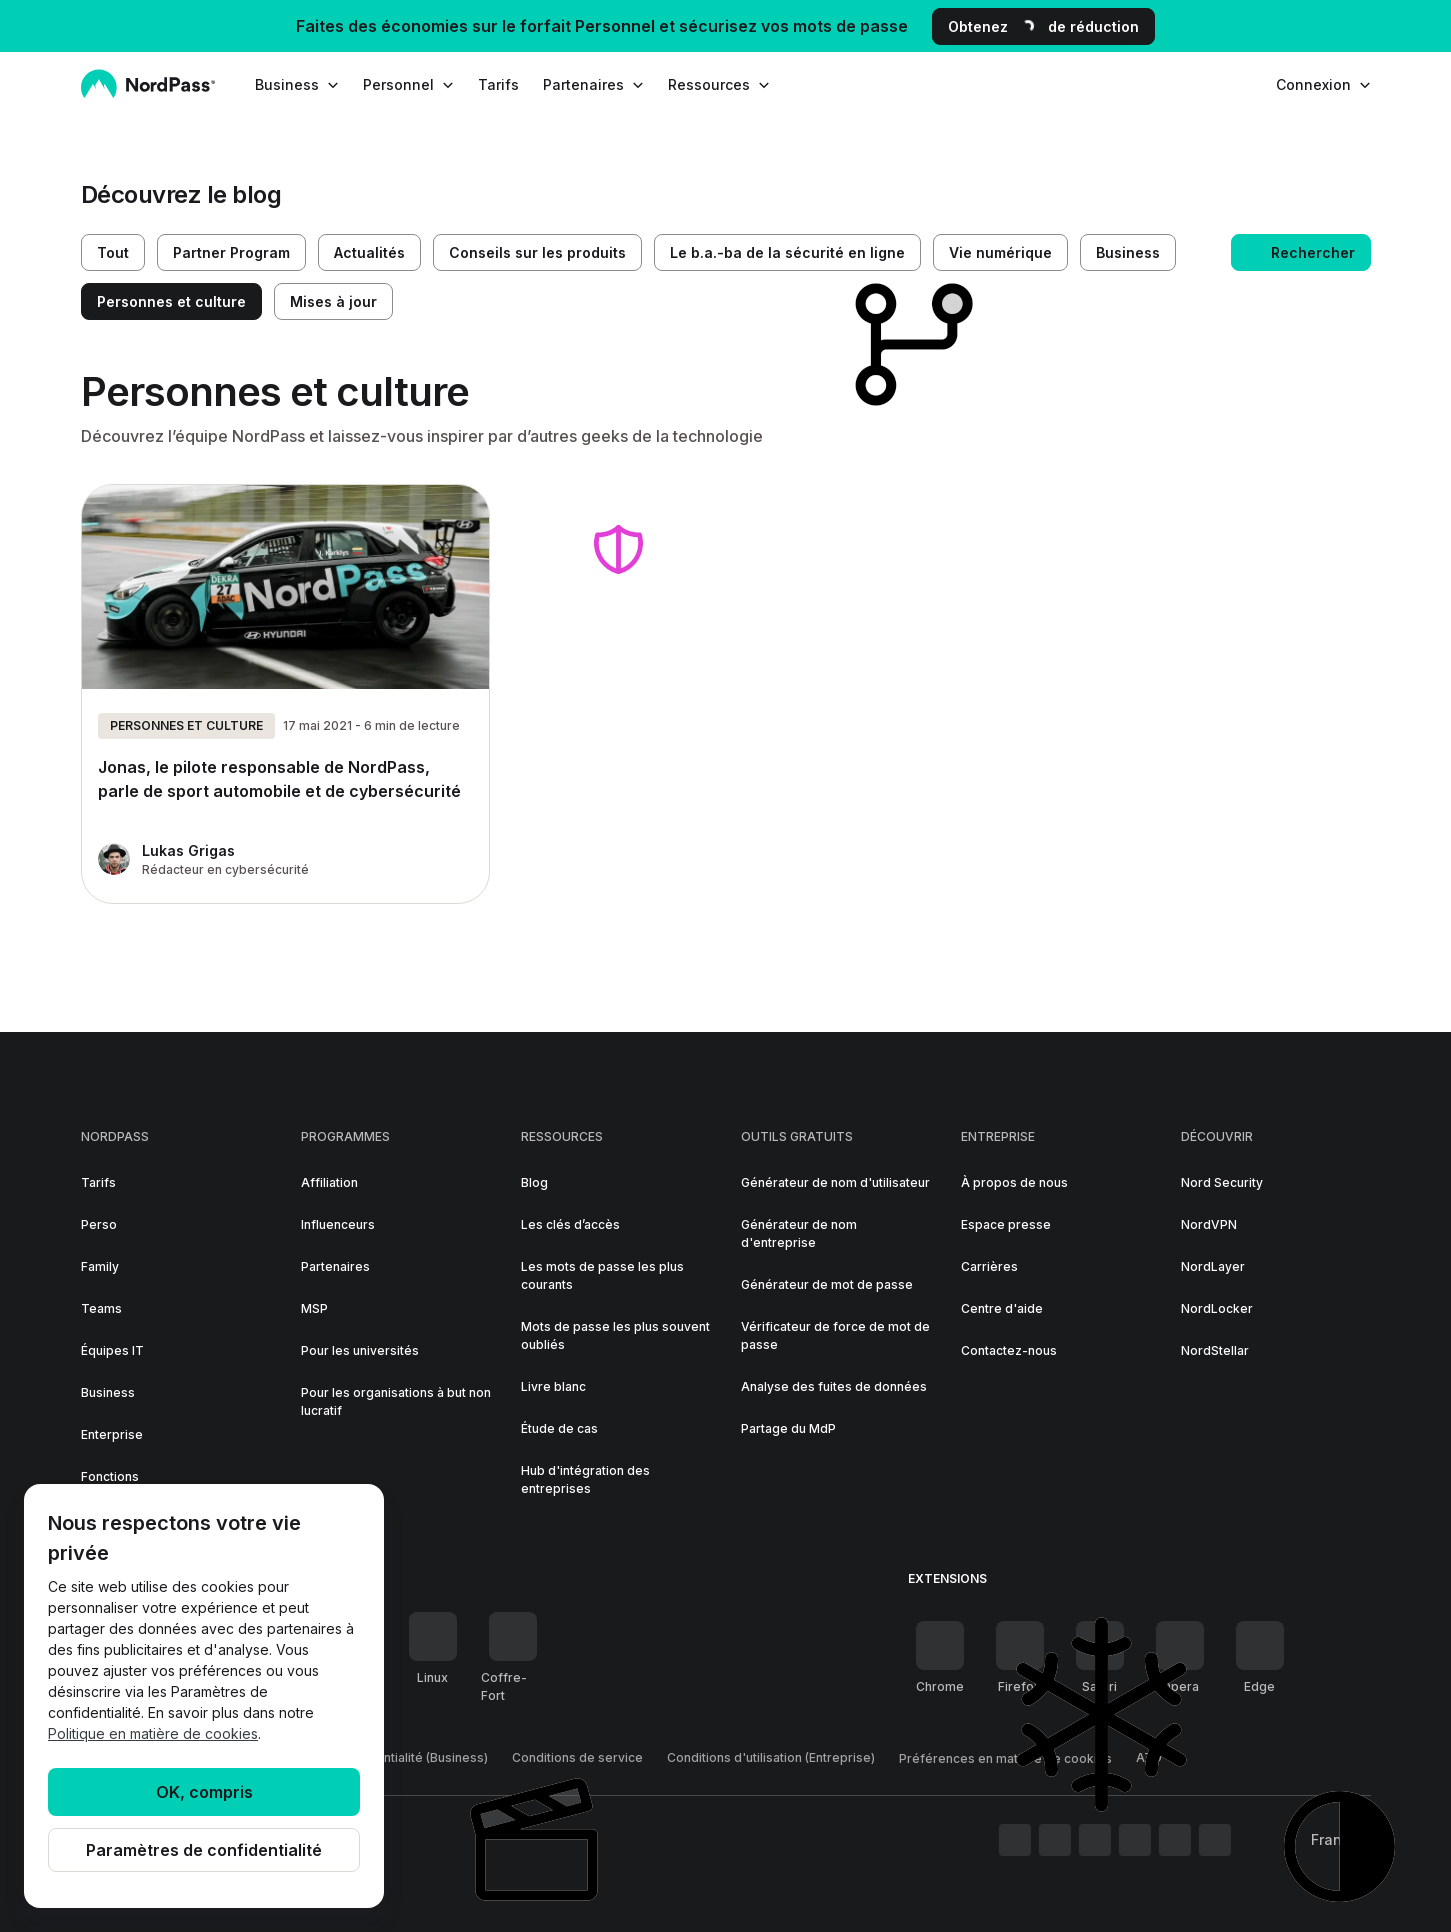  I want to click on indicates cold or winter weather conditions, so click(1101, 1714).